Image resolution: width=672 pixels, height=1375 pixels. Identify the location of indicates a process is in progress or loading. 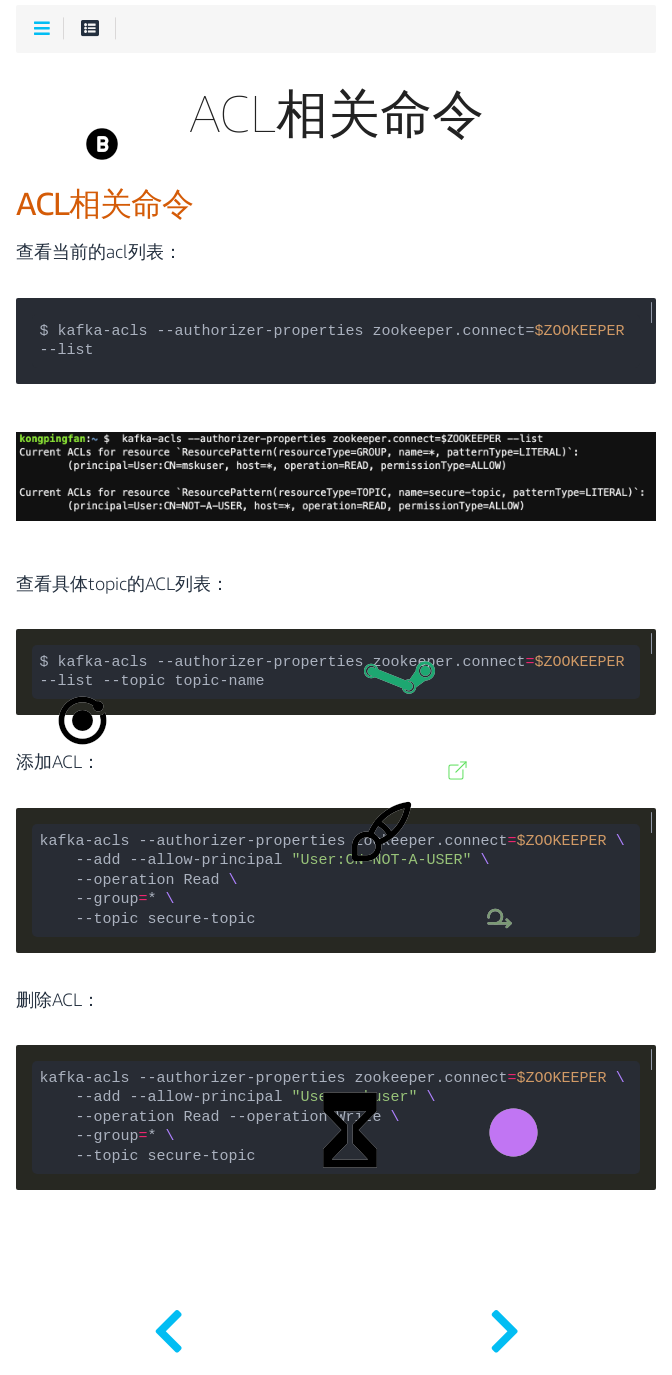
(350, 1130).